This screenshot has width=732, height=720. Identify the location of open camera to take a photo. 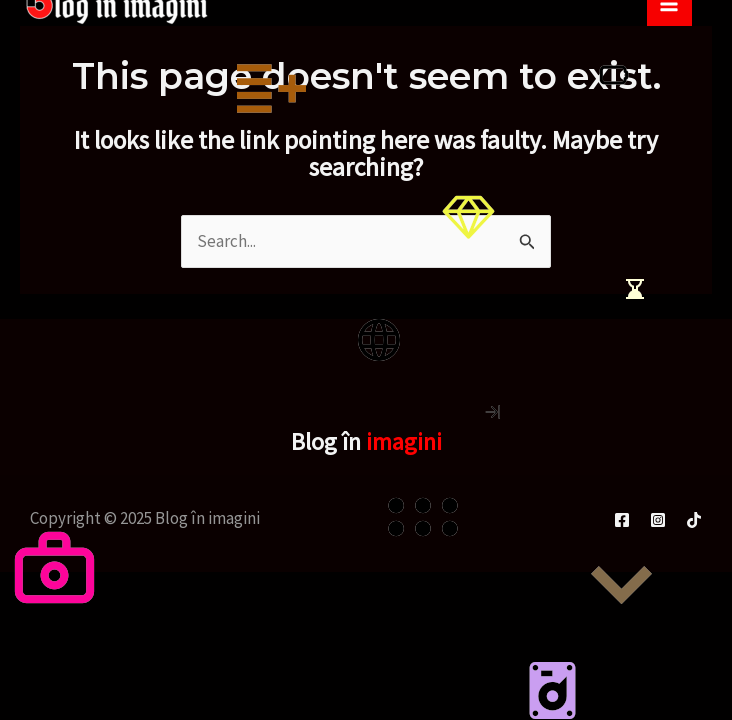
(54, 567).